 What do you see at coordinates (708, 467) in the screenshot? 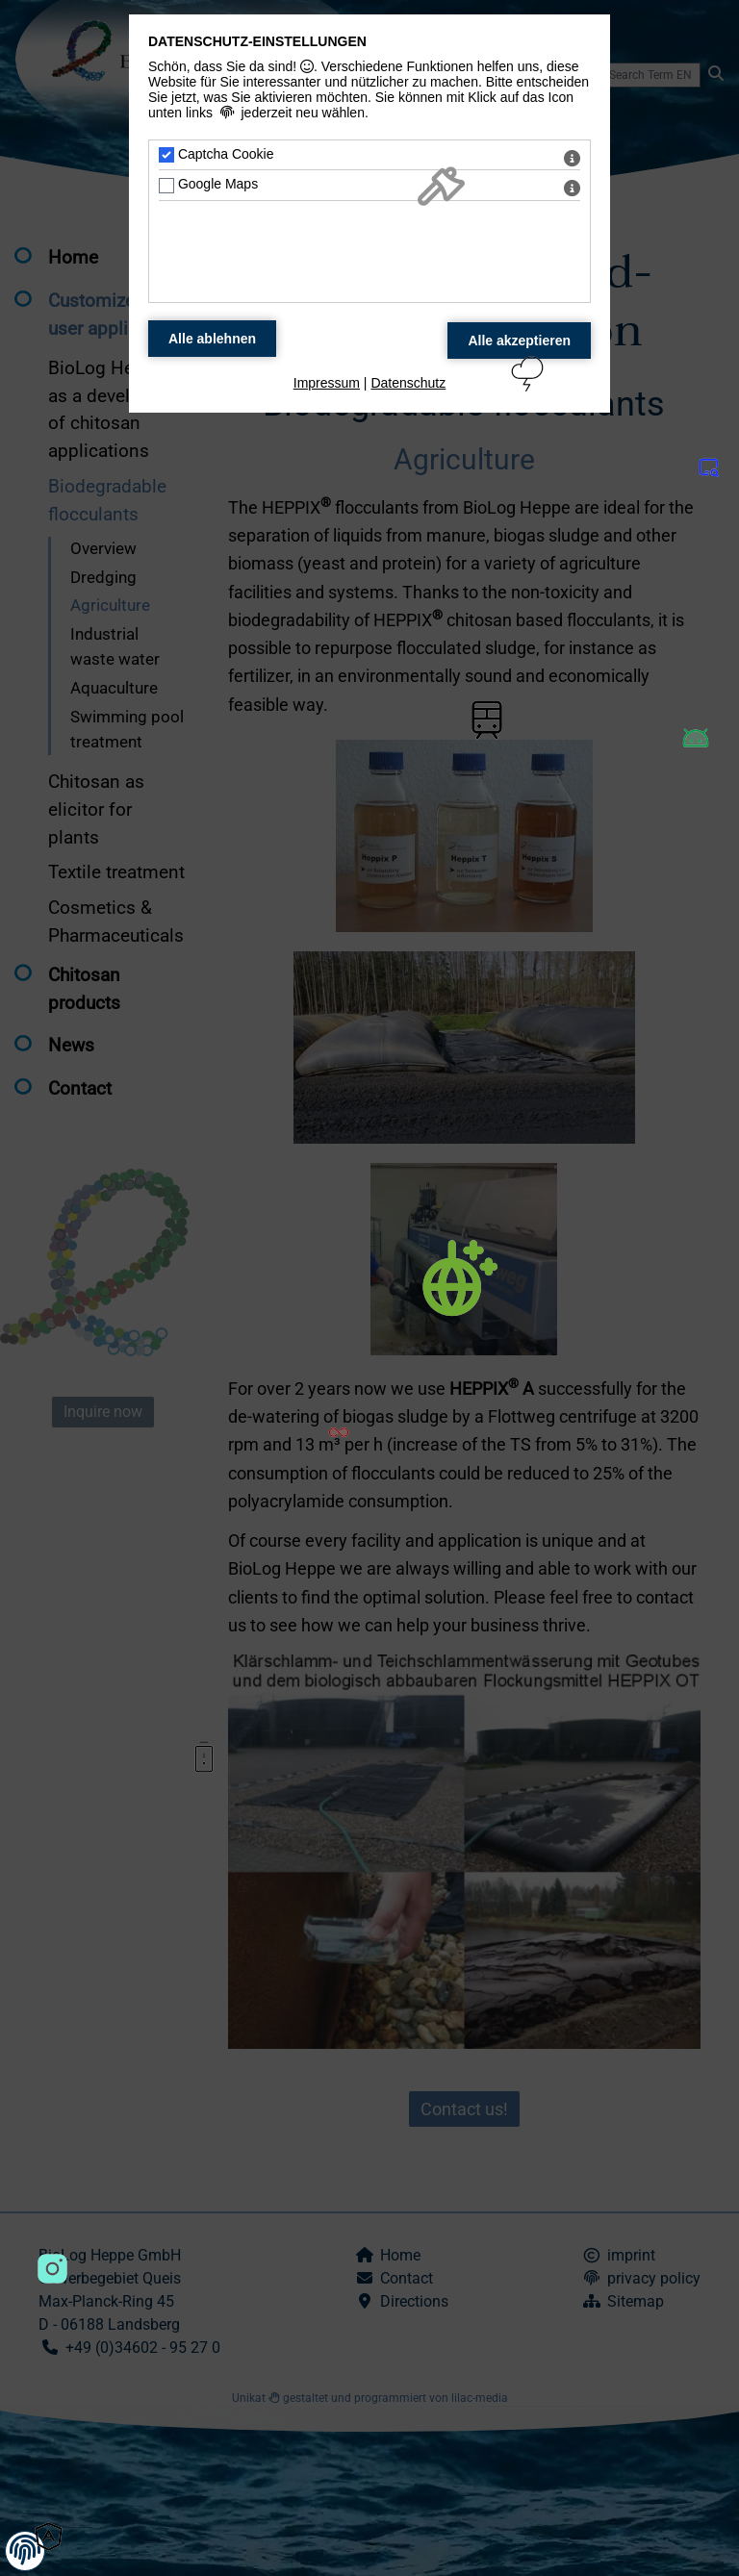
I see `search content on tablet device` at bounding box center [708, 467].